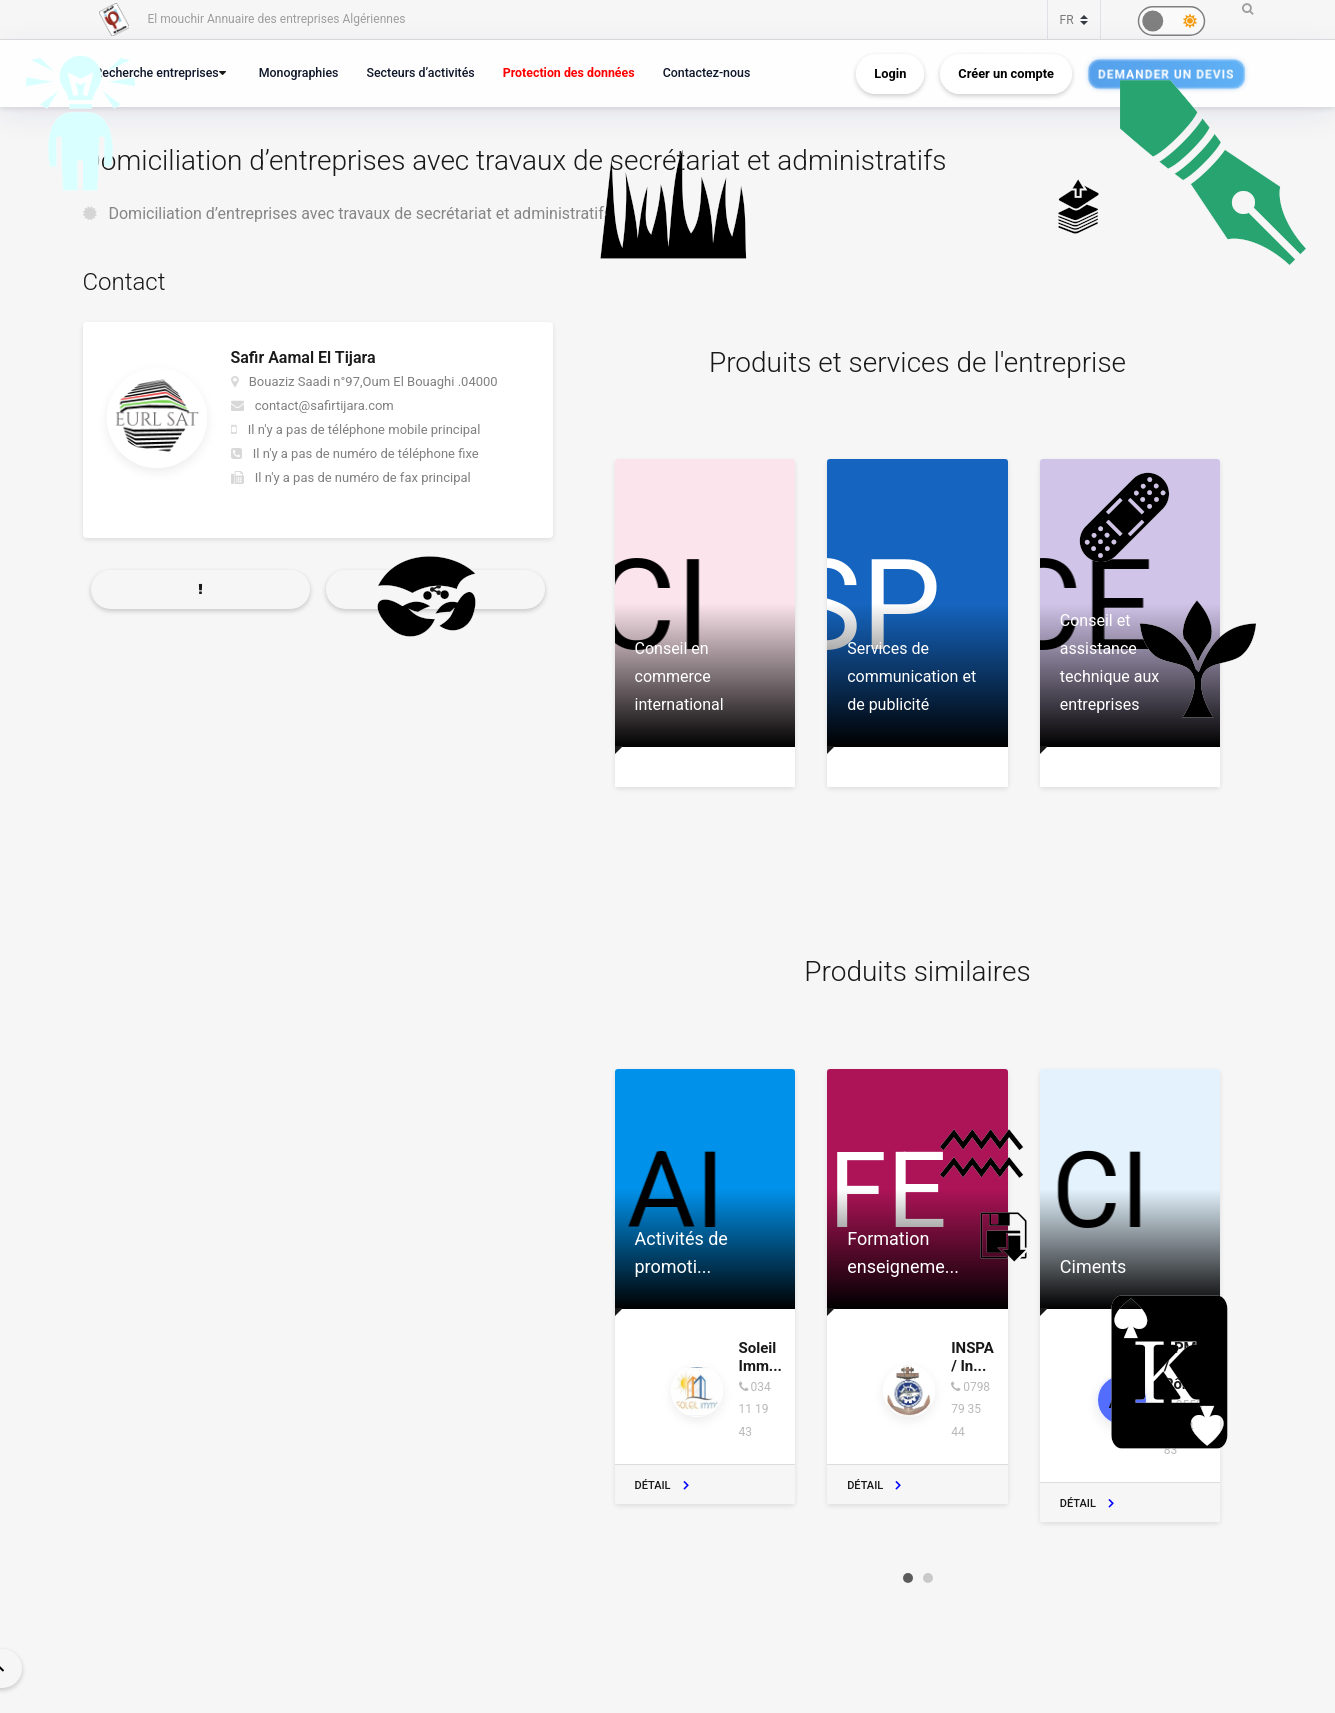 This screenshot has height=1713, width=1335. What do you see at coordinates (1078, 206) in the screenshot?
I see `draw a card from the deck` at bounding box center [1078, 206].